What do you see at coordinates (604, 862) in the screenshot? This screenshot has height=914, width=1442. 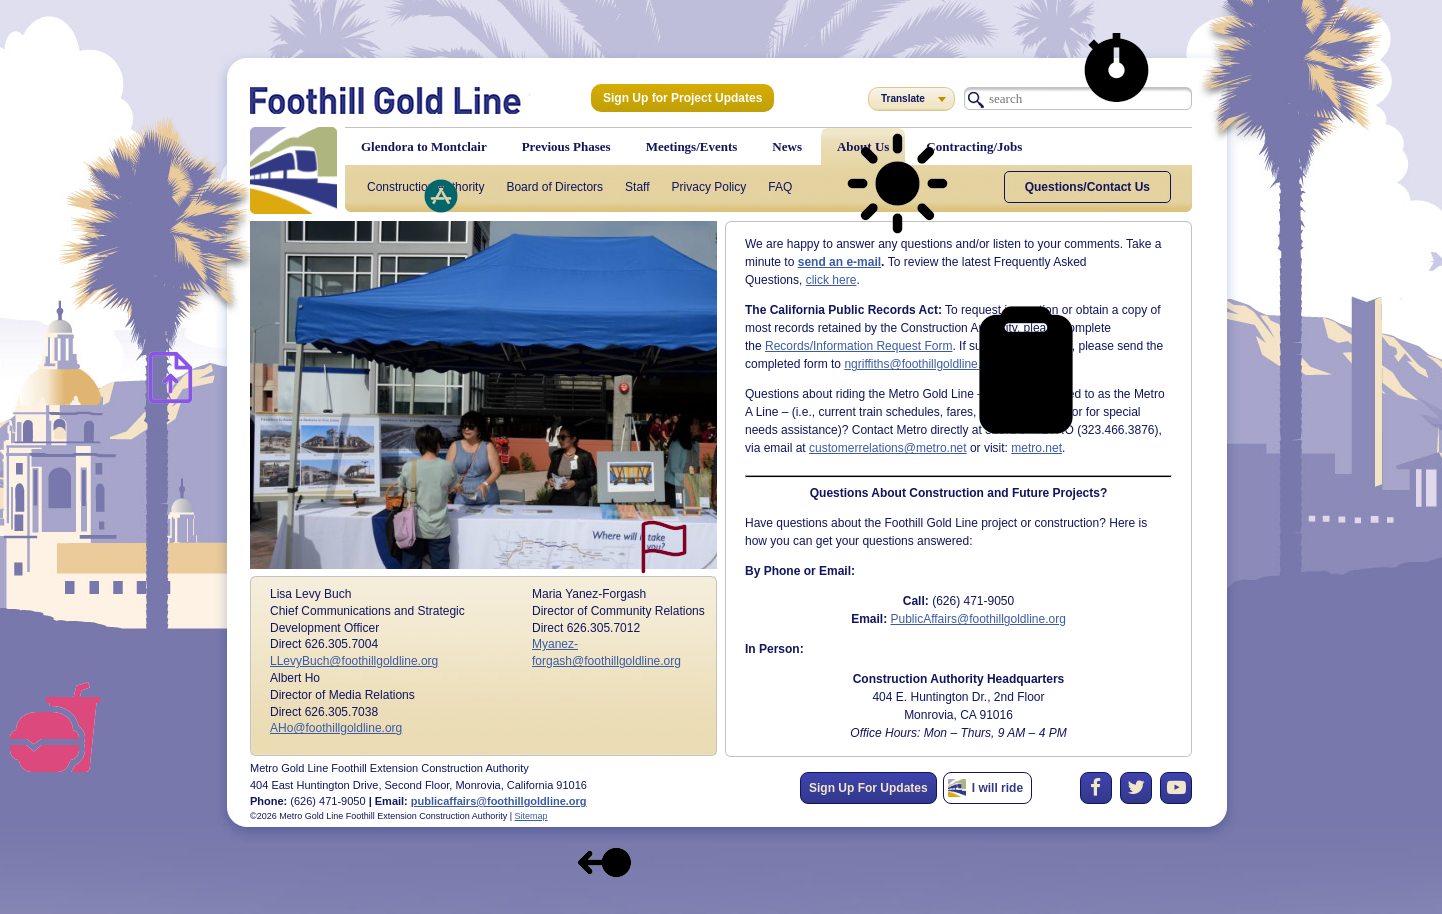 I see `swipe left to dismiss or navigate` at bounding box center [604, 862].